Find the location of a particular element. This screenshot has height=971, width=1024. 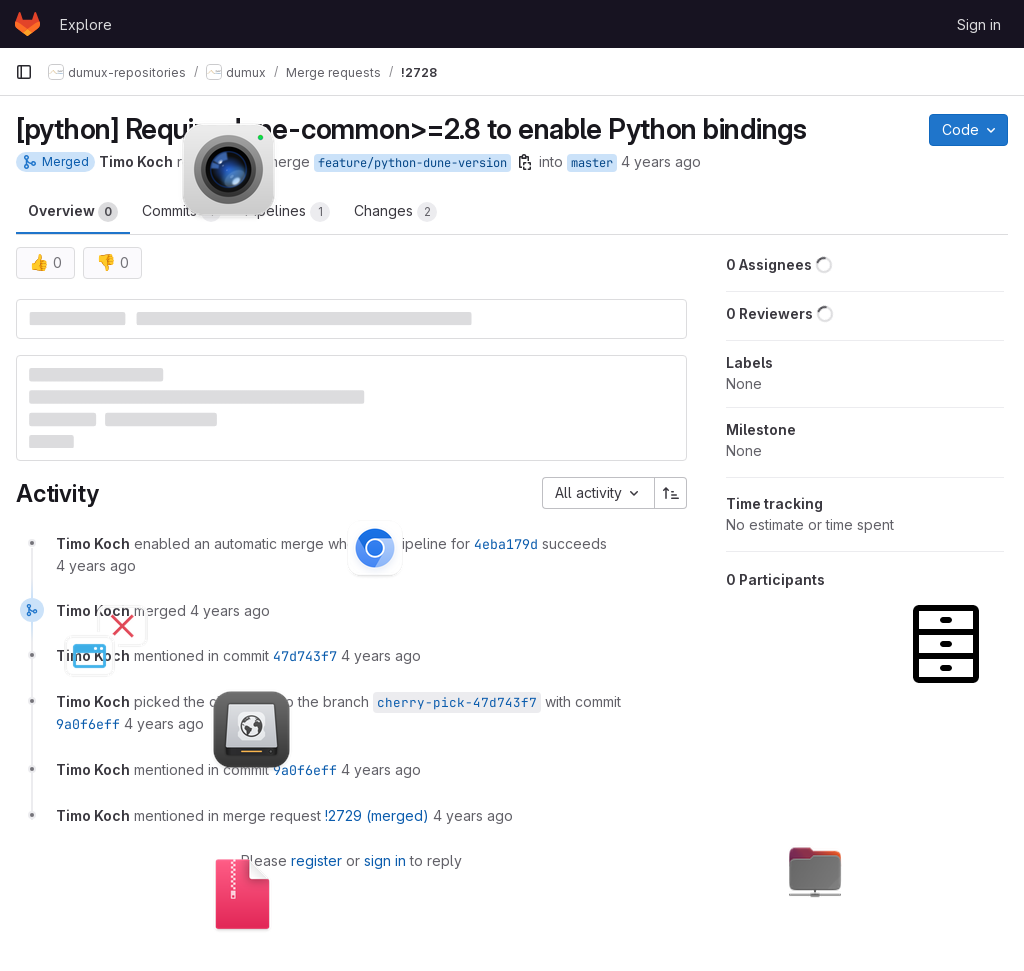

configure iSCSI network storage settings is located at coordinates (251, 729).